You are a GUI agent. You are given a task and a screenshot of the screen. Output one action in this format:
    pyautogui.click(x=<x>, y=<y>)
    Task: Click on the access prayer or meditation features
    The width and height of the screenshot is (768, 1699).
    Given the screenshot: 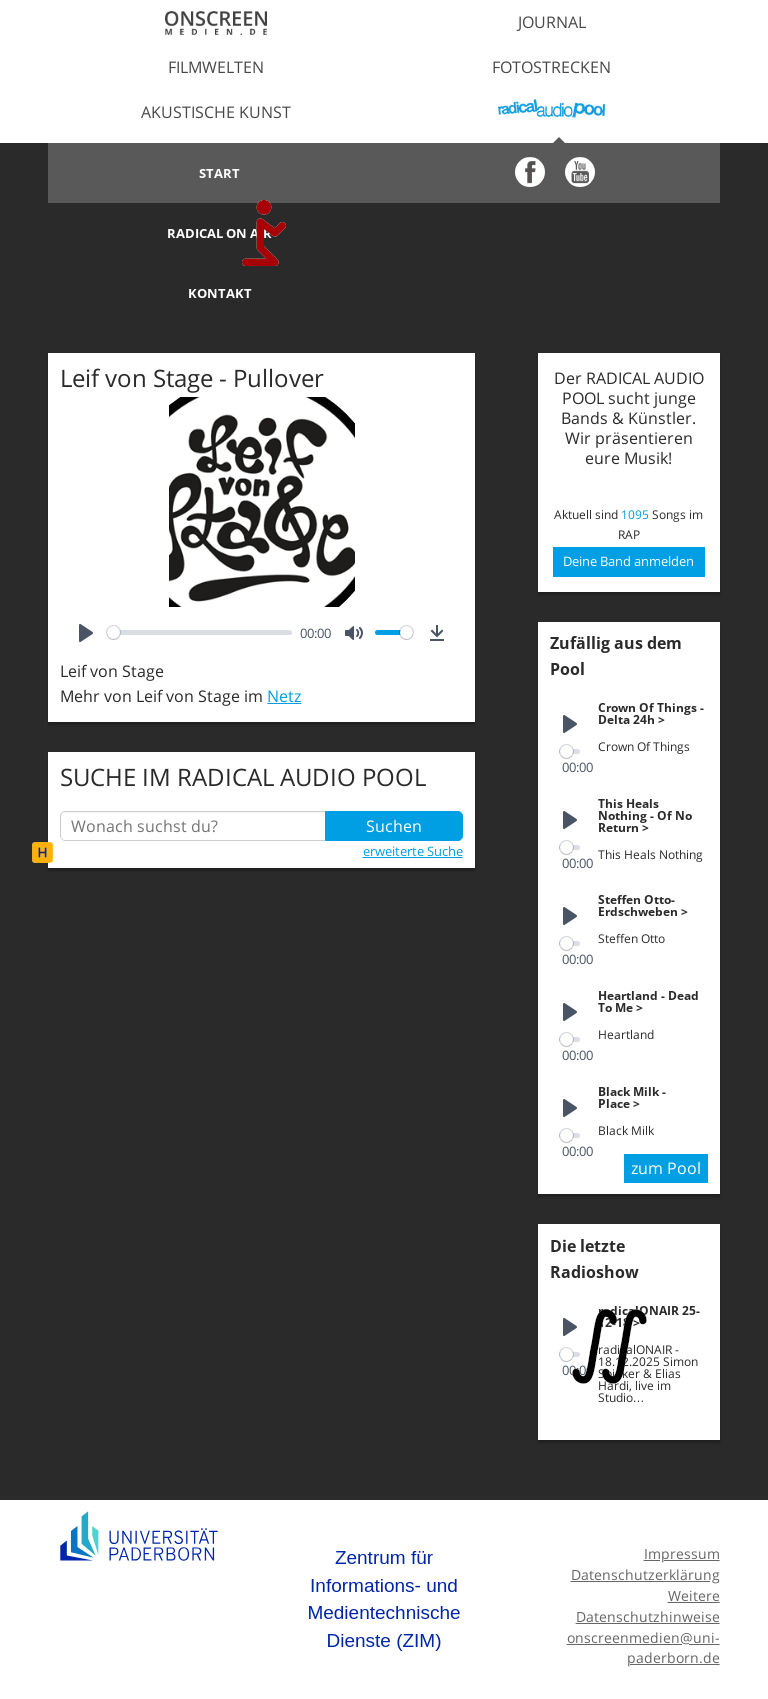 What is the action you would take?
    pyautogui.click(x=264, y=233)
    